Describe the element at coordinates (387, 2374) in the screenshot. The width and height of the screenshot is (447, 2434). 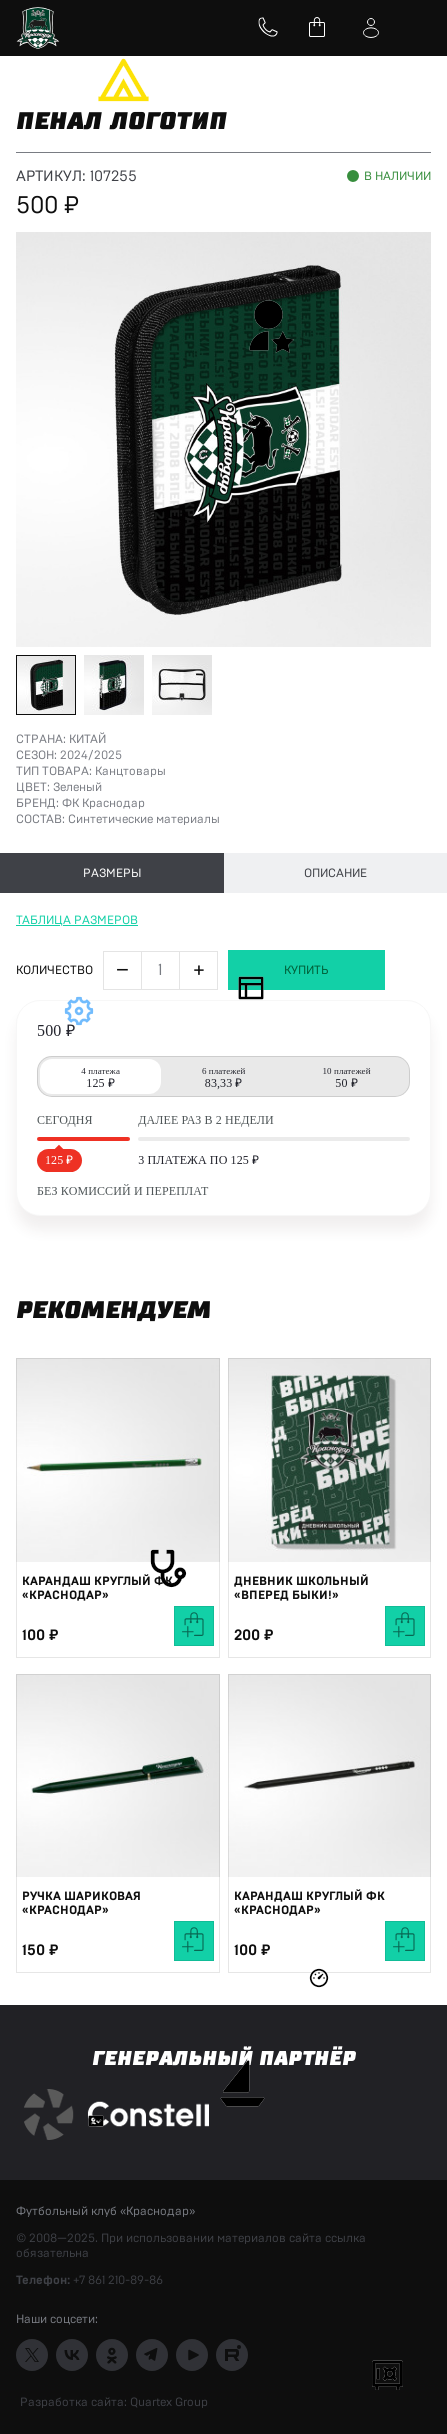
I see `access secure storage or vault features` at that location.